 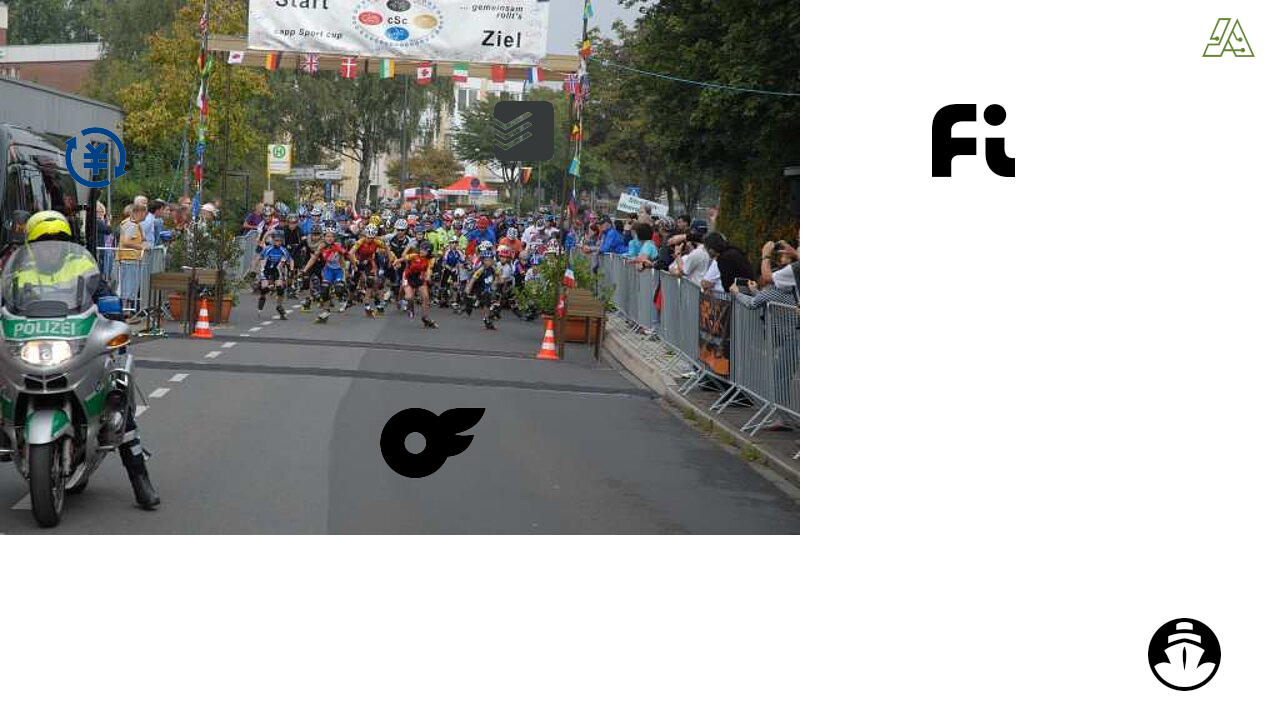 I want to click on convert currency to Chinese yuan (CNY), so click(x=95, y=157).